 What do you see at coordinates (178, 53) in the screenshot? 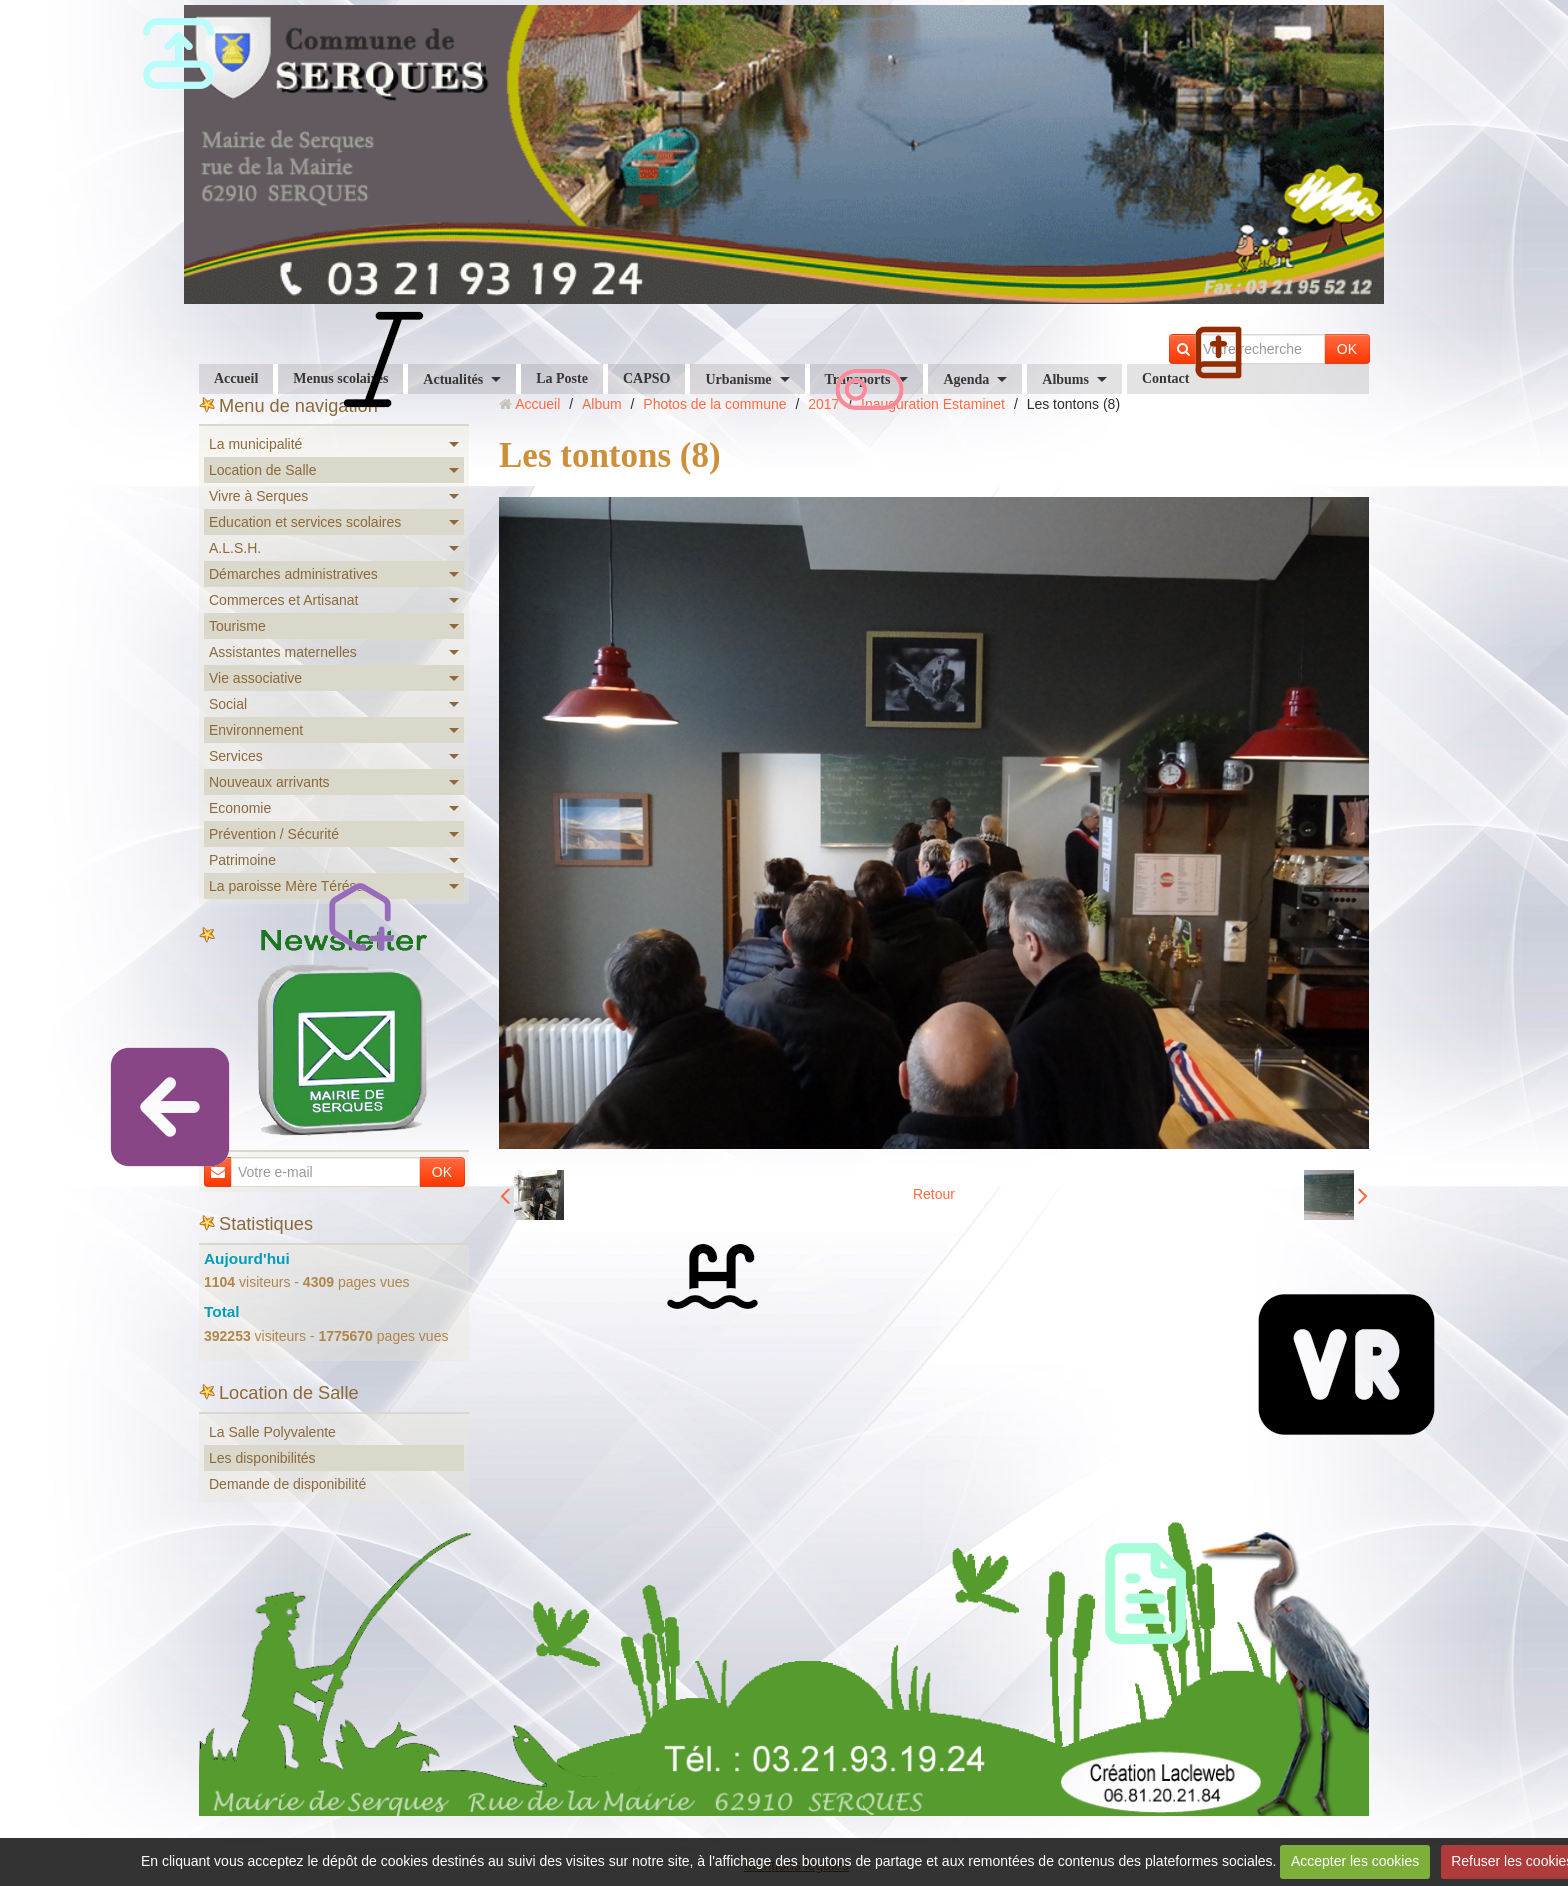
I see `move element to top layer` at bounding box center [178, 53].